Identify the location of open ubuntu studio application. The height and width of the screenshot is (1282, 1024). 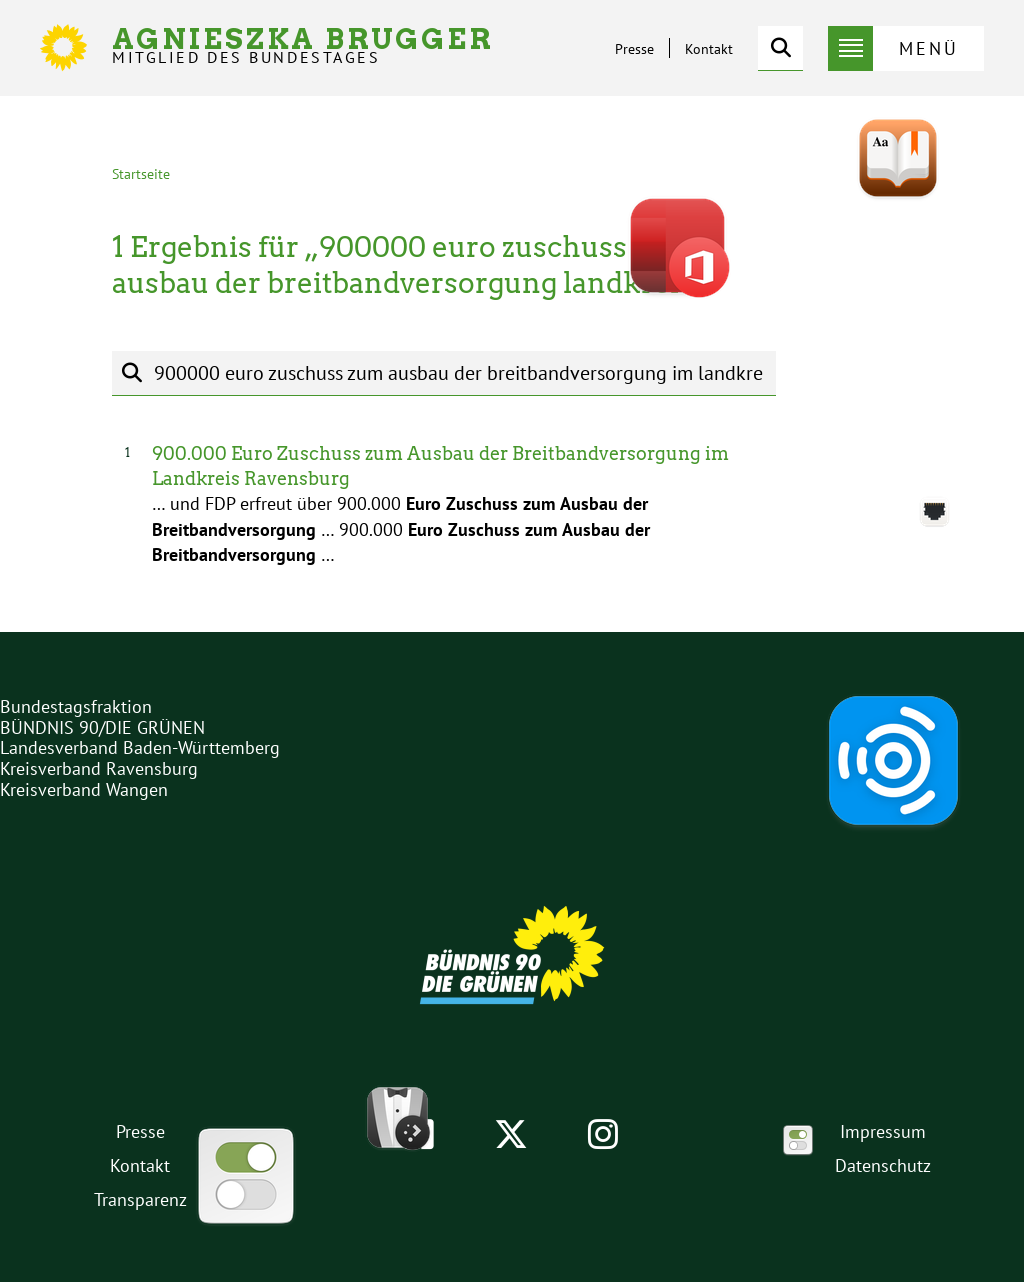
(893, 760).